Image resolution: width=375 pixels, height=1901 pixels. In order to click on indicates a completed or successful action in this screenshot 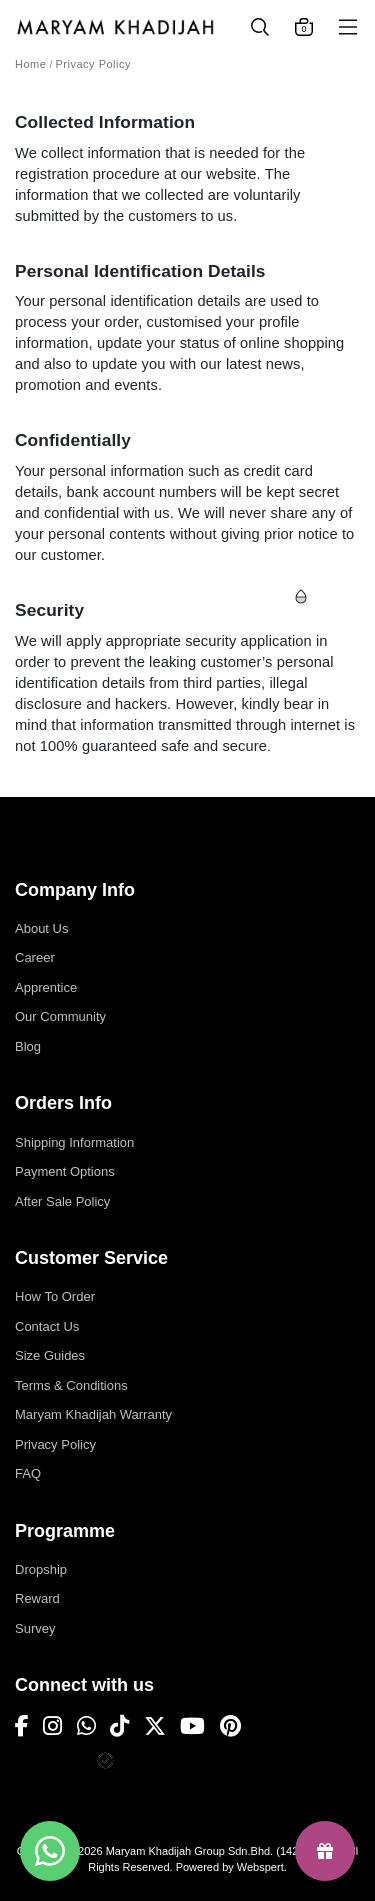, I will do `click(105, 1760)`.